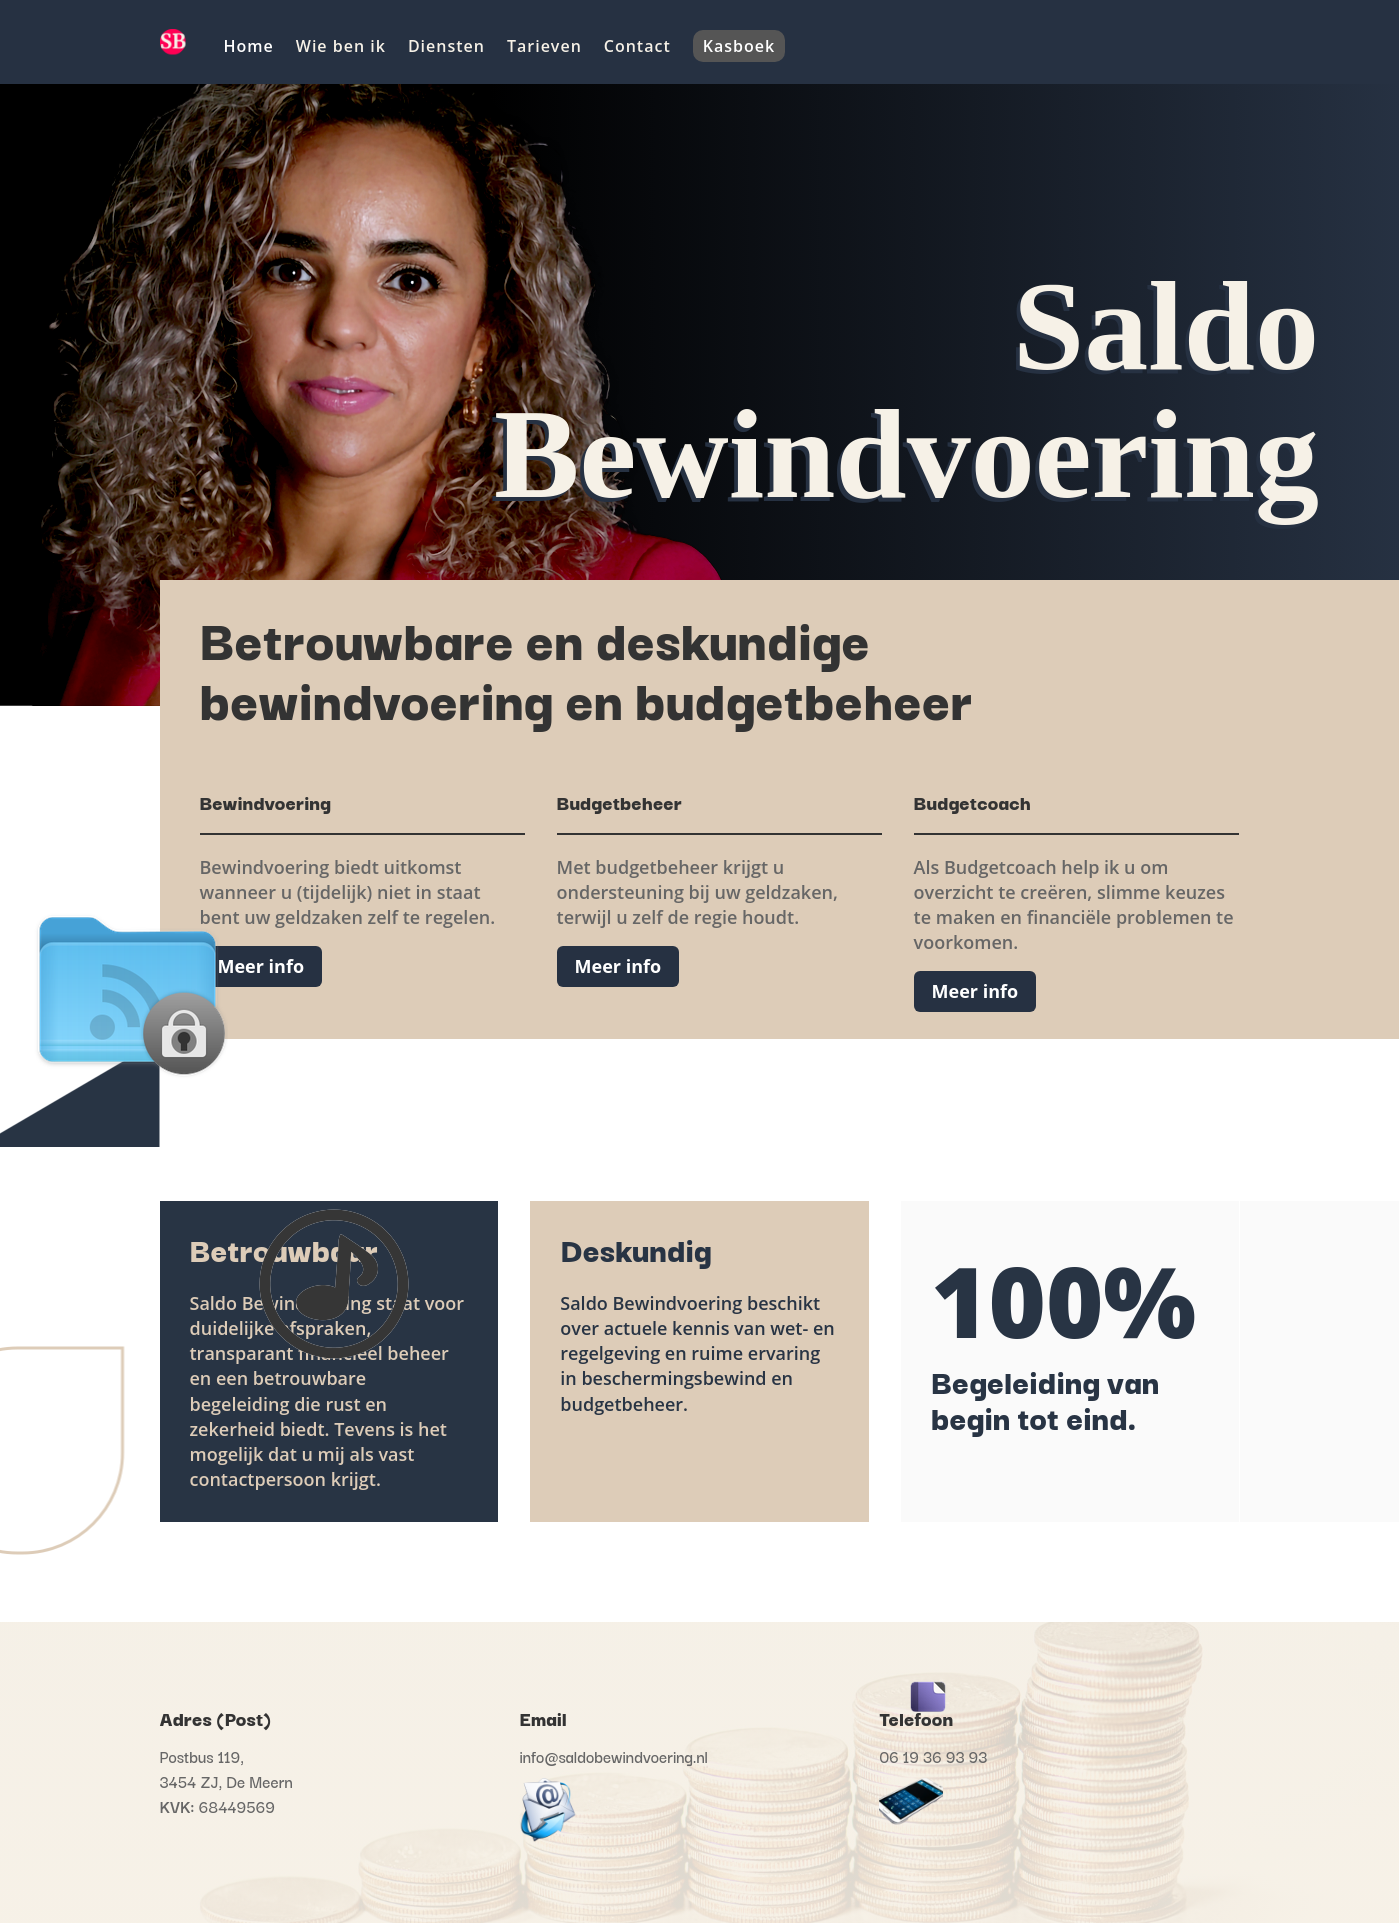 This screenshot has width=1399, height=1923. Describe the element at coordinates (334, 1284) in the screenshot. I see `open cantata music player` at that location.